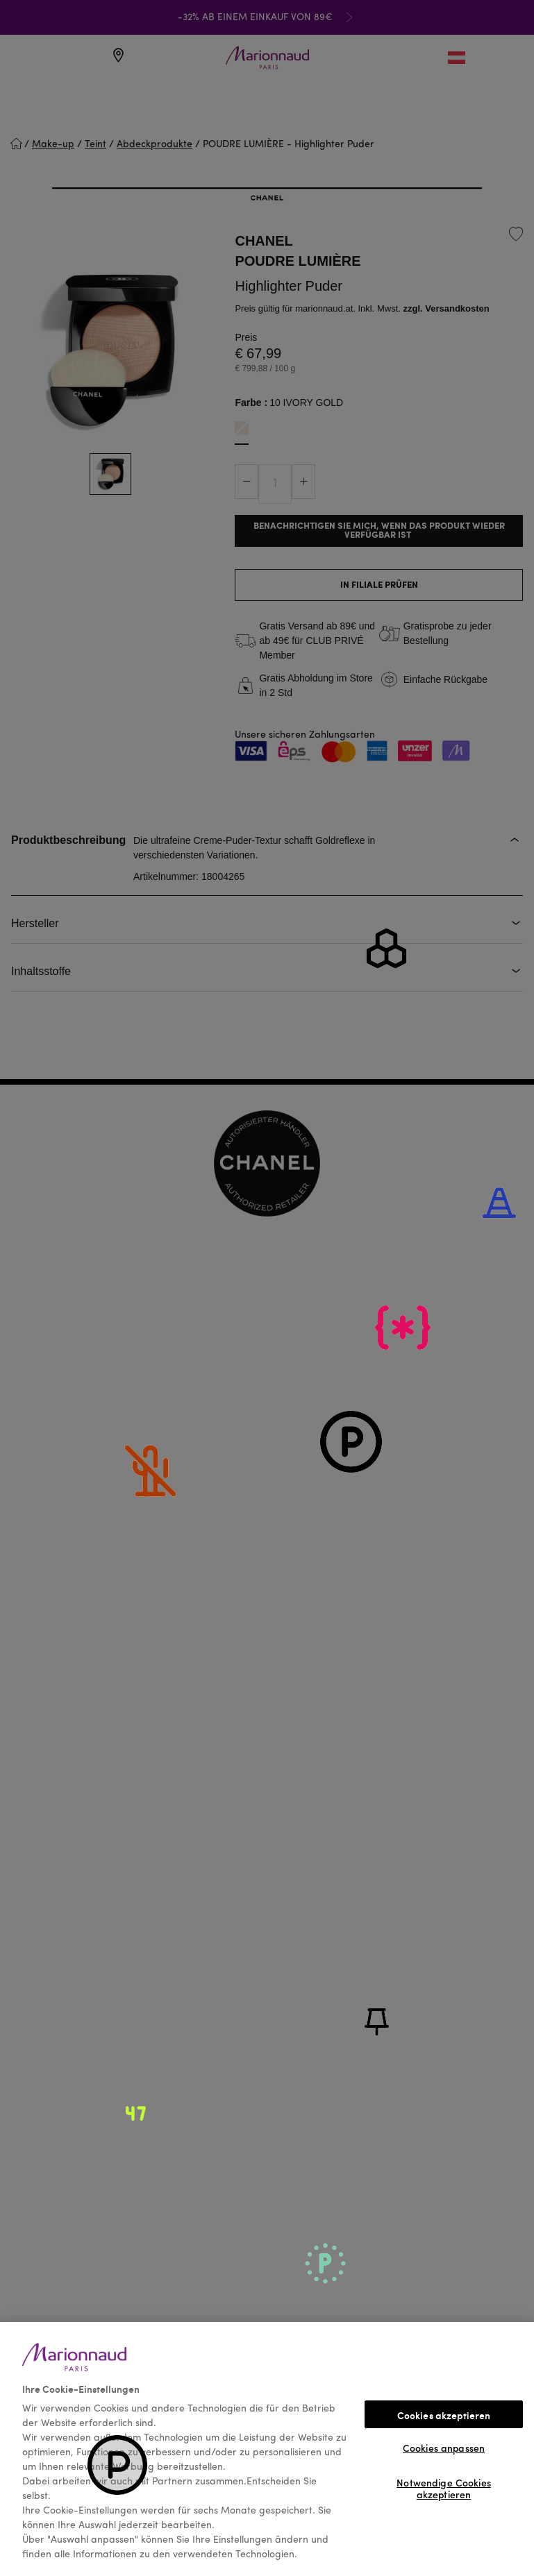 This screenshot has width=534, height=2576. Describe the element at coordinates (150, 1471) in the screenshot. I see `disable desert or arid climate mode` at that location.